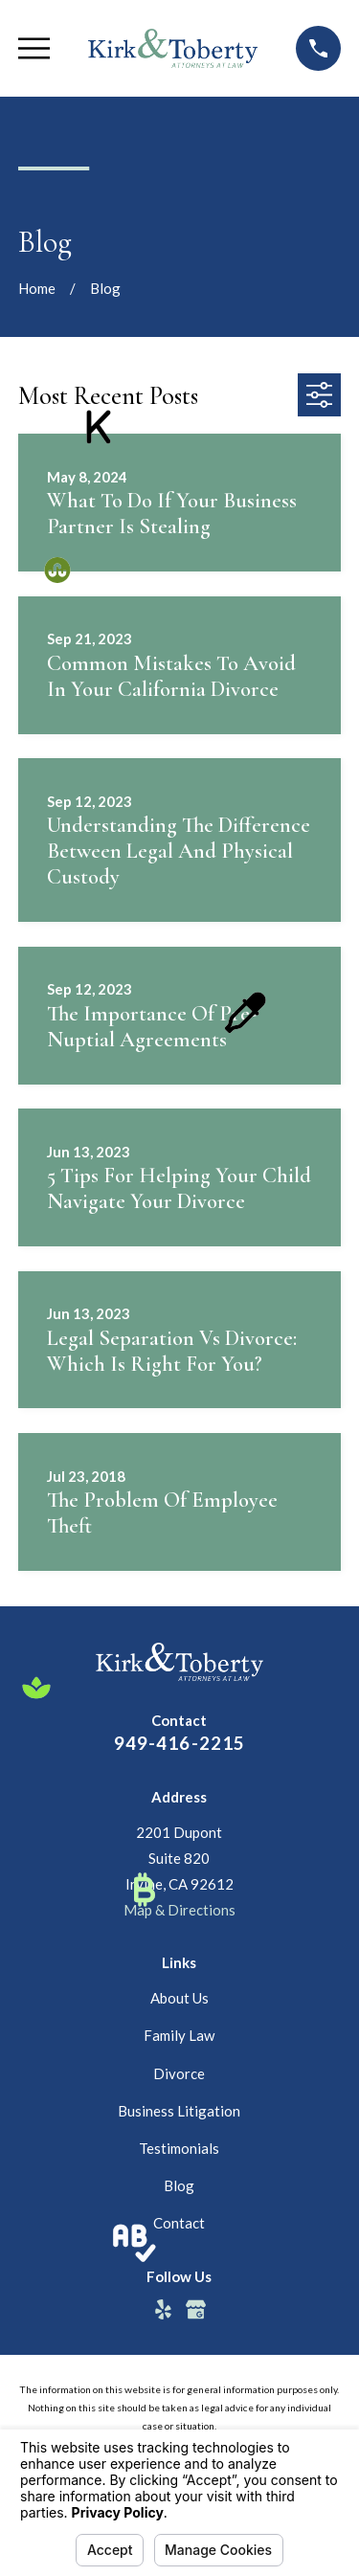  Describe the element at coordinates (36, 1688) in the screenshot. I see `access spa or wellness features` at that location.